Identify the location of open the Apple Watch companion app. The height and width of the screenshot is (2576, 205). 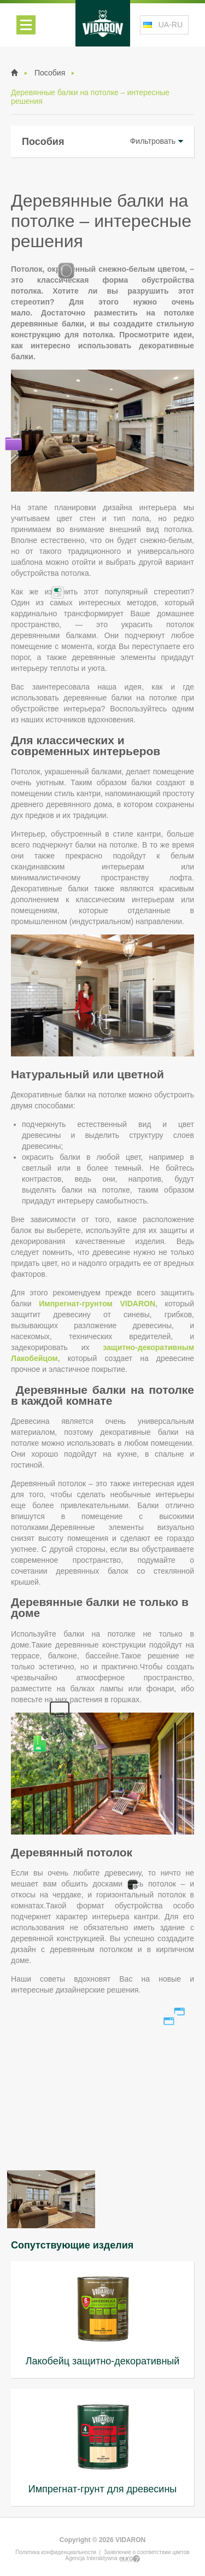
(66, 271).